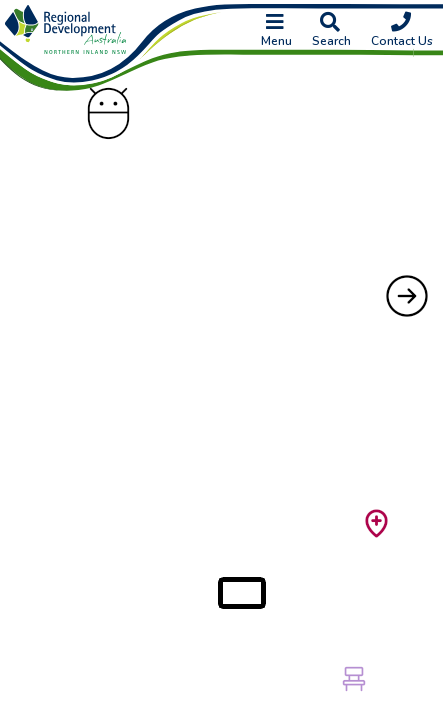  Describe the element at coordinates (108, 112) in the screenshot. I see `android device or system settings` at that location.